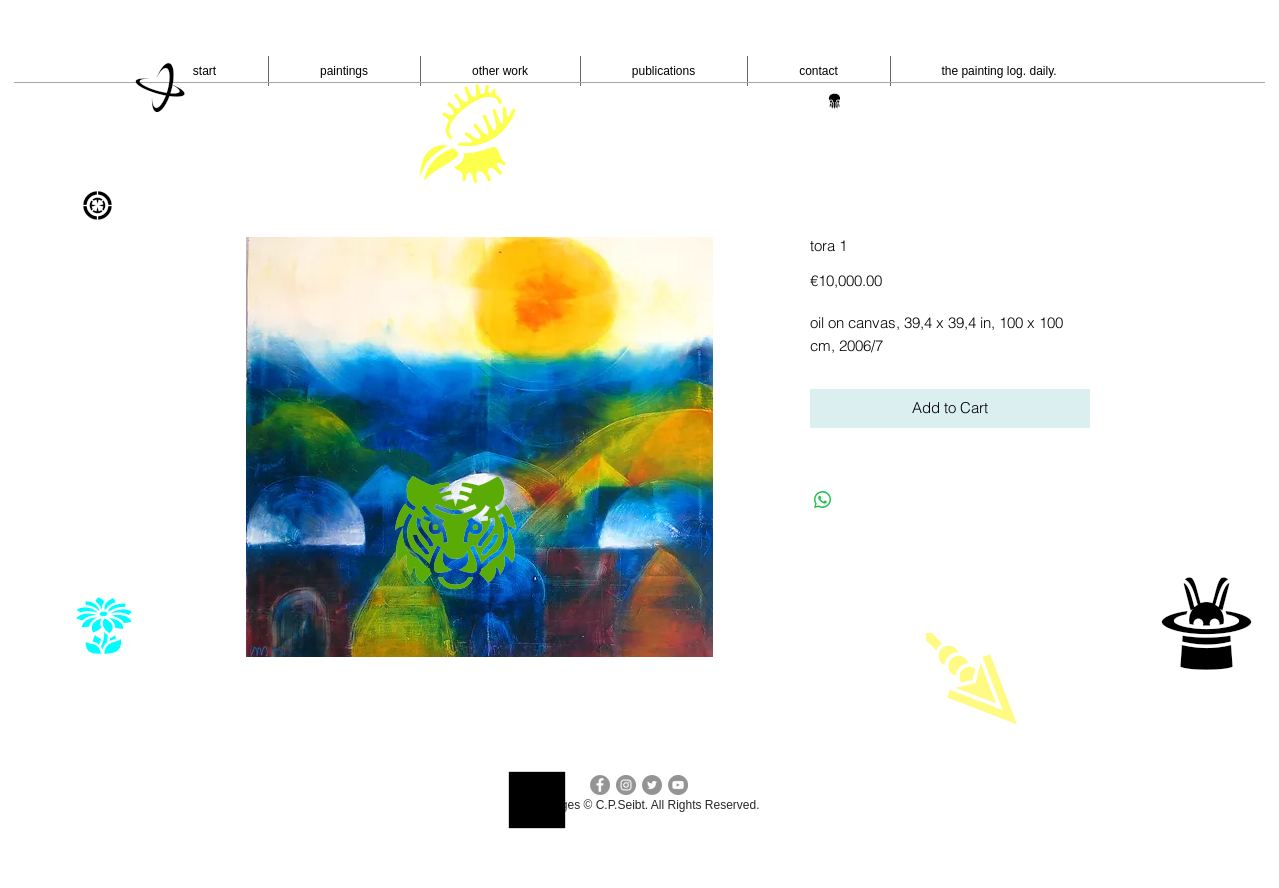 Image resolution: width=1279 pixels, height=888 pixels. What do you see at coordinates (455, 534) in the screenshot?
I see `select tiger character or avatar` at bounding box center [455, 534].